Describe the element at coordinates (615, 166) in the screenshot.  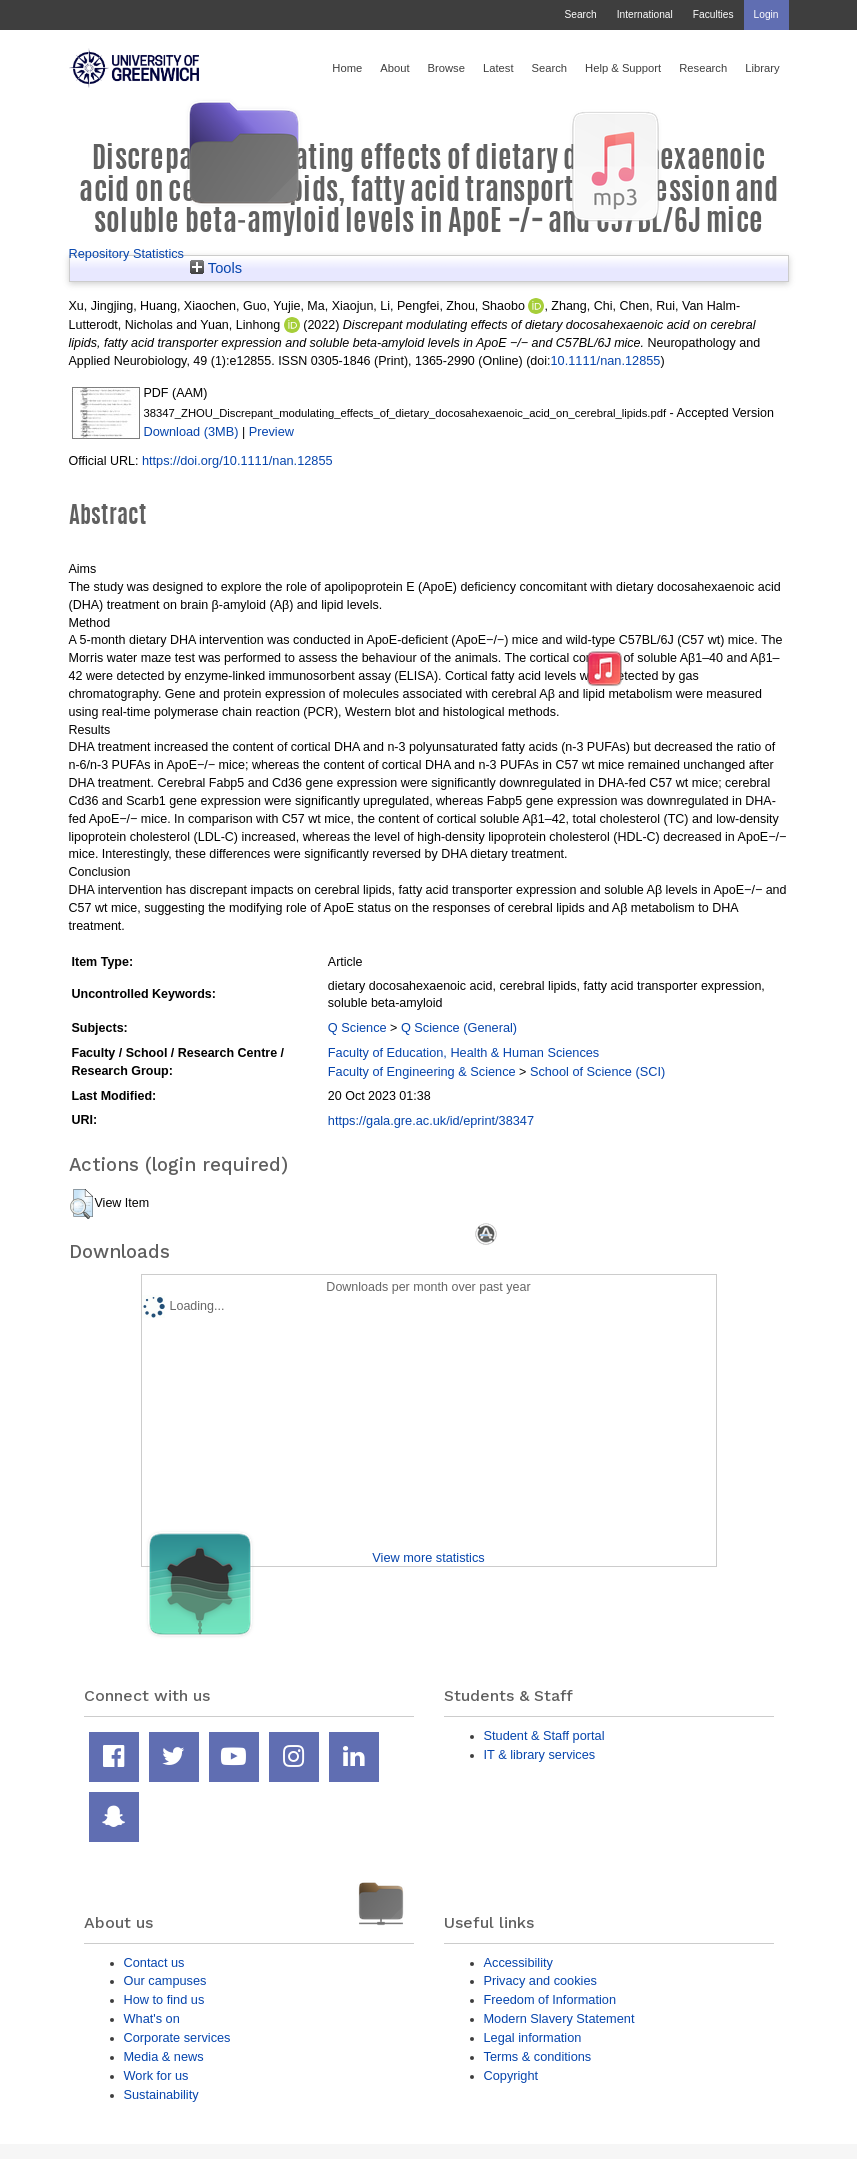
I see `an mp3 audio file` at that location.